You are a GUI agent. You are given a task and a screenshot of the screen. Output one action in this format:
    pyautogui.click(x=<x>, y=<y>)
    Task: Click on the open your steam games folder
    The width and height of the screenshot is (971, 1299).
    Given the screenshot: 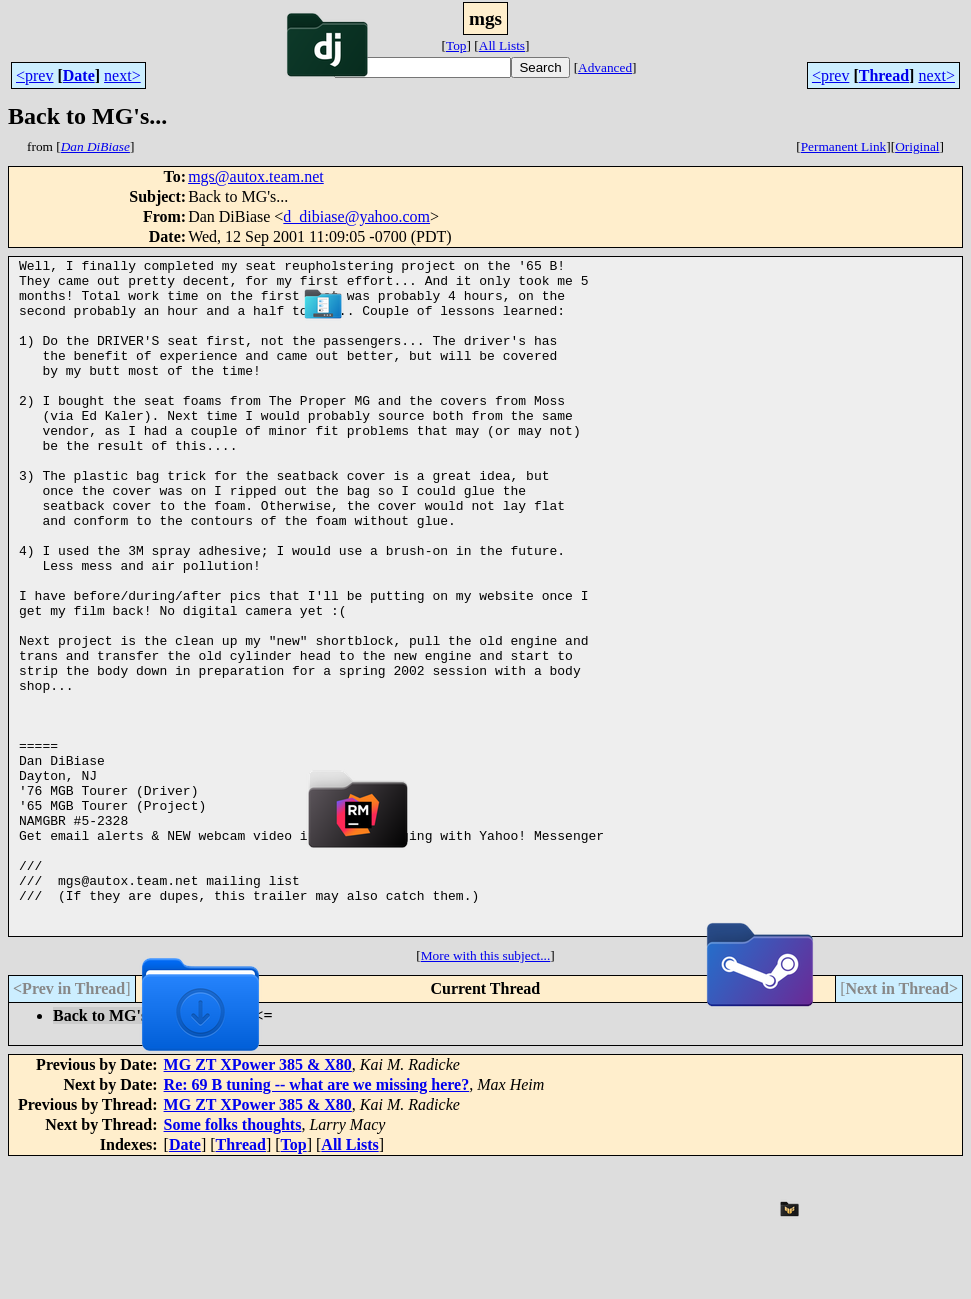 What is the action you would take?
    pyautogui.click(x=759, y=967)
    